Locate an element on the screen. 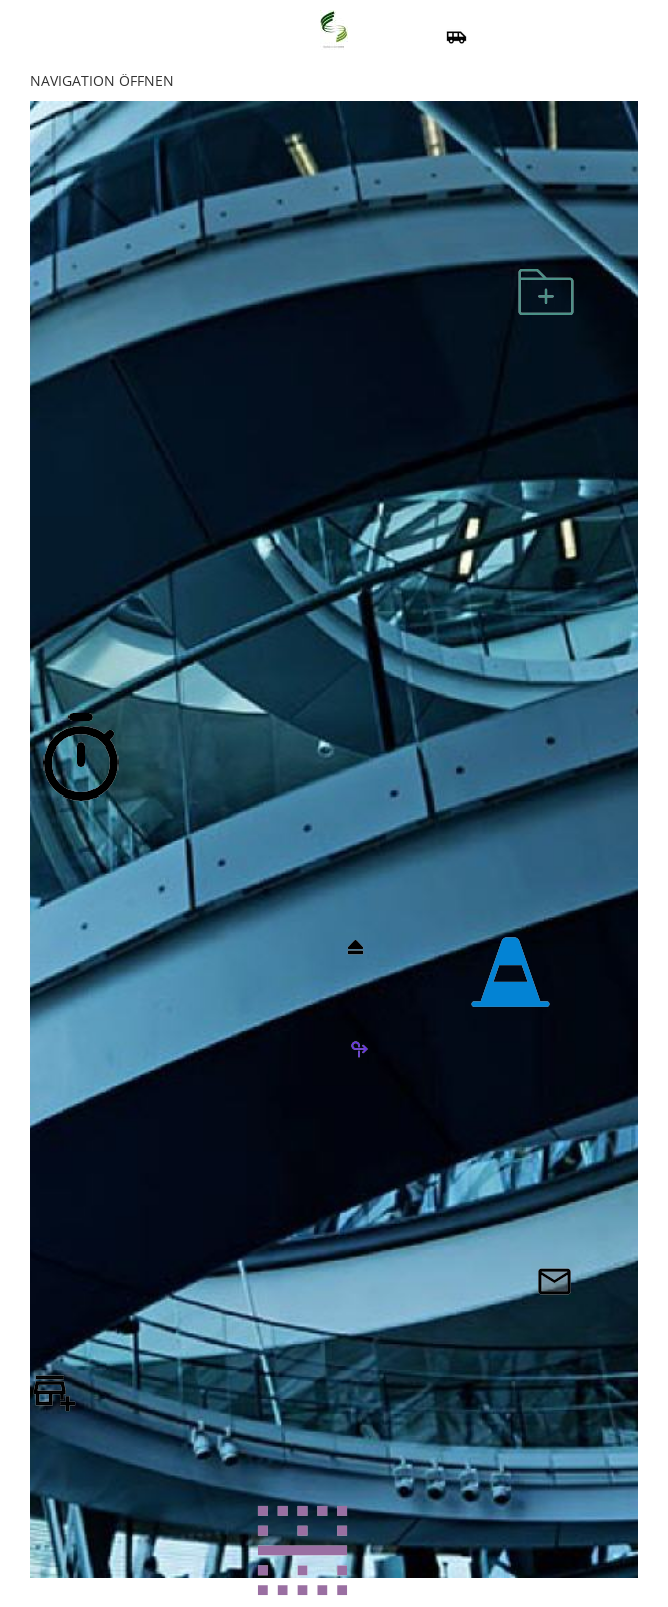  redo or repeat the last action is located at coordinates (359, 1049).